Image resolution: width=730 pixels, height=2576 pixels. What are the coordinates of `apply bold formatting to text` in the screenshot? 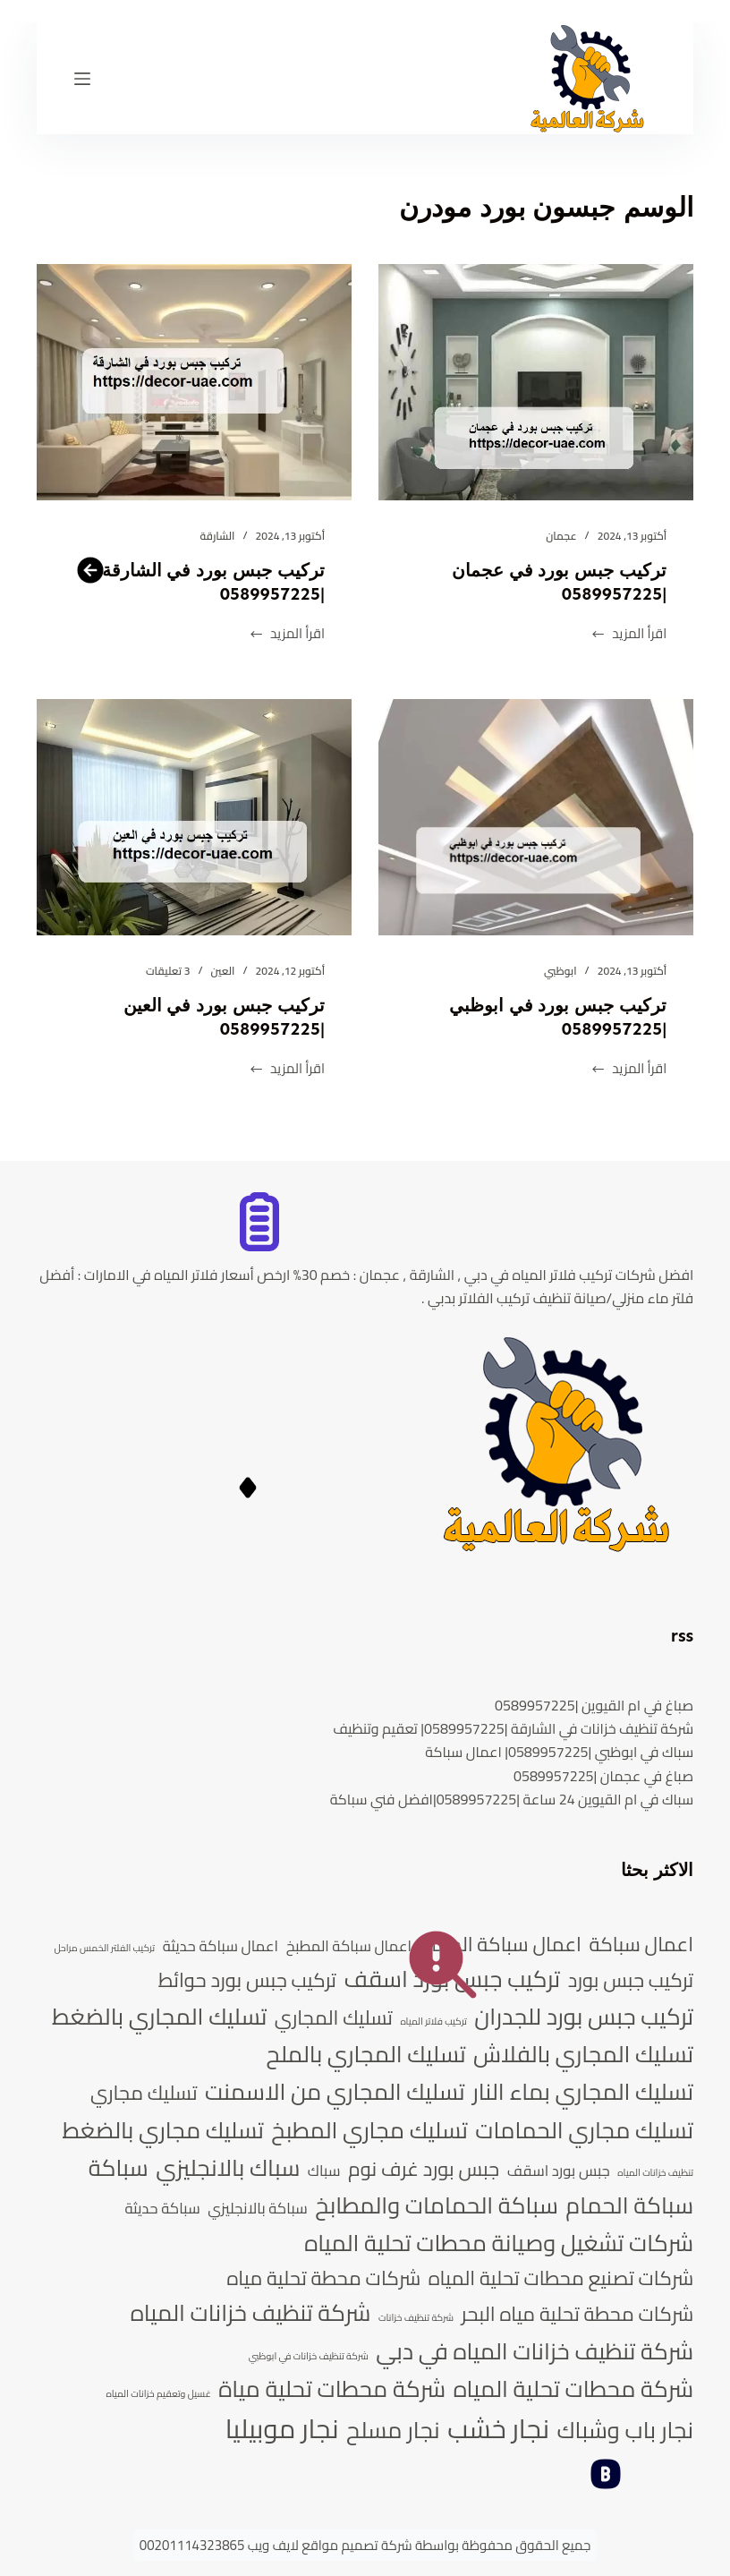 It's located at (606, 2474).